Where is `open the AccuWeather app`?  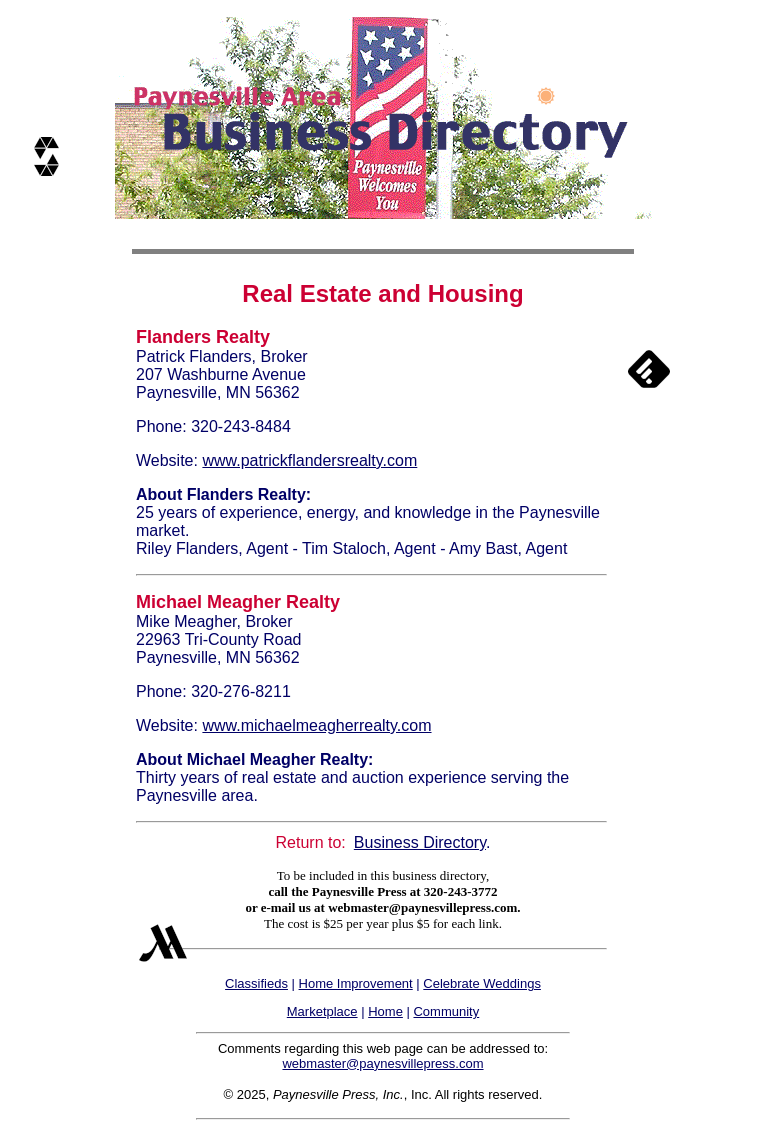 open the AccuWeather app is located at coordinates (546, 96).